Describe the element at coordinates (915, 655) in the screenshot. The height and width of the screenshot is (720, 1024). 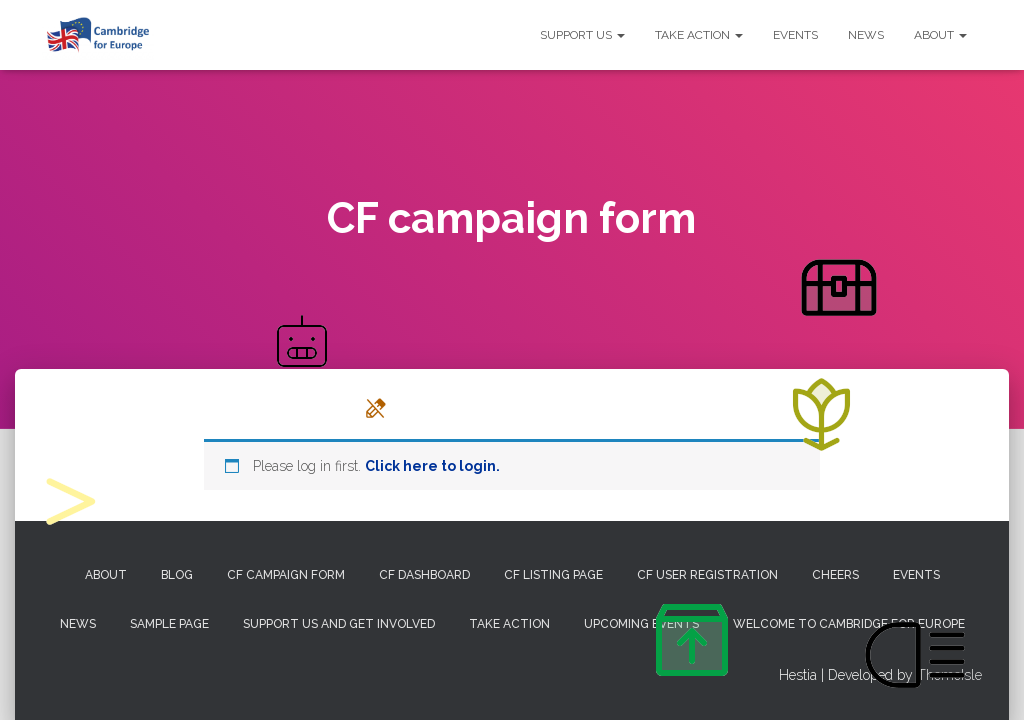
I see `toggle vehicle headlights on/off` at that location.